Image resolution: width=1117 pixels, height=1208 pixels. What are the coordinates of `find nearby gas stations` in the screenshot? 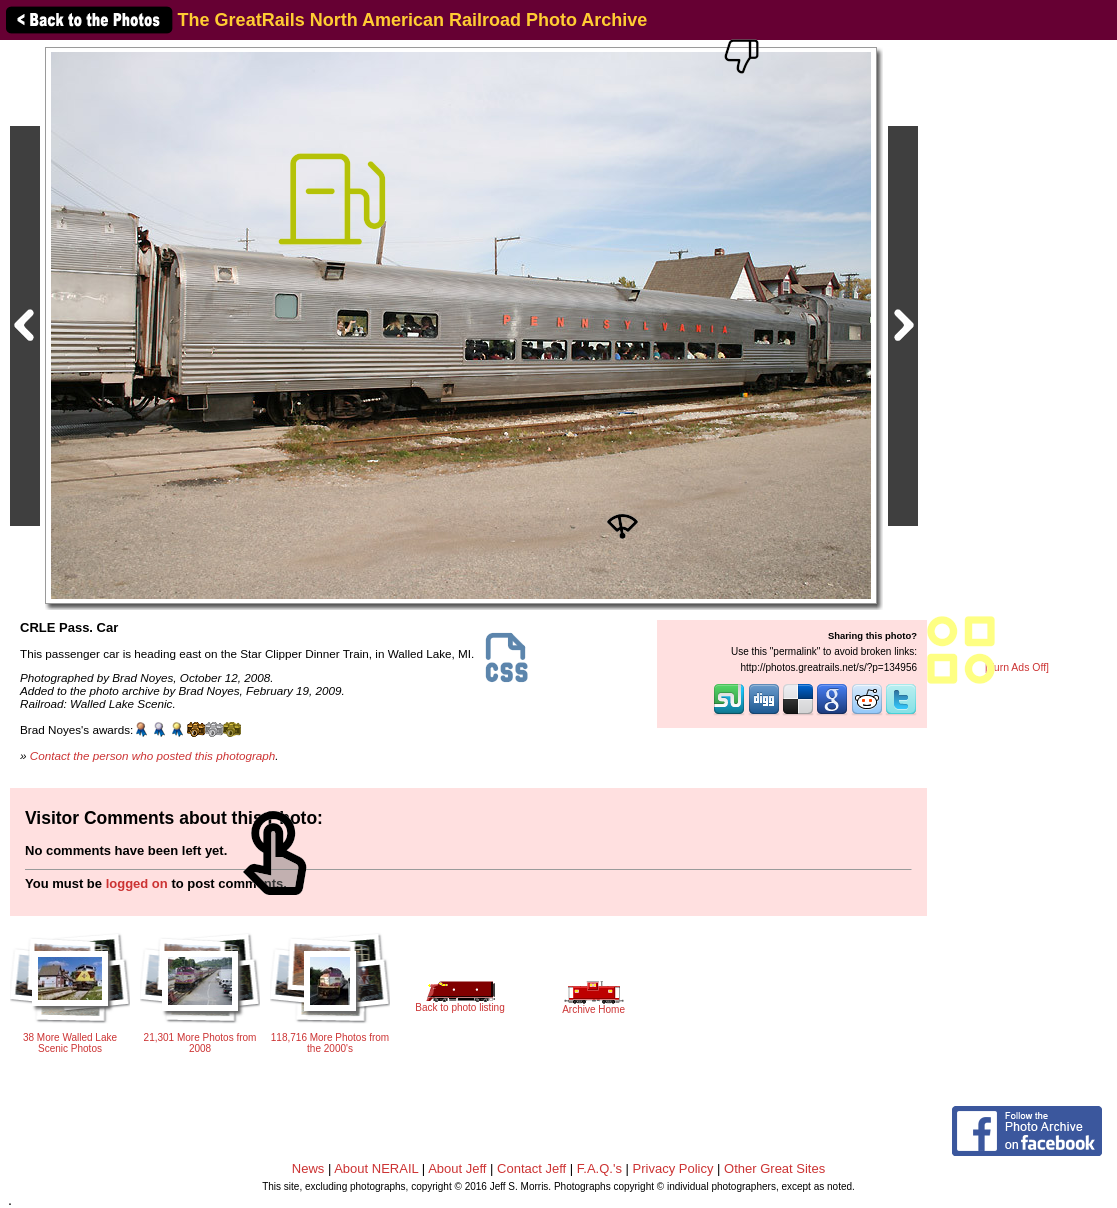 It's located at (328, 199).